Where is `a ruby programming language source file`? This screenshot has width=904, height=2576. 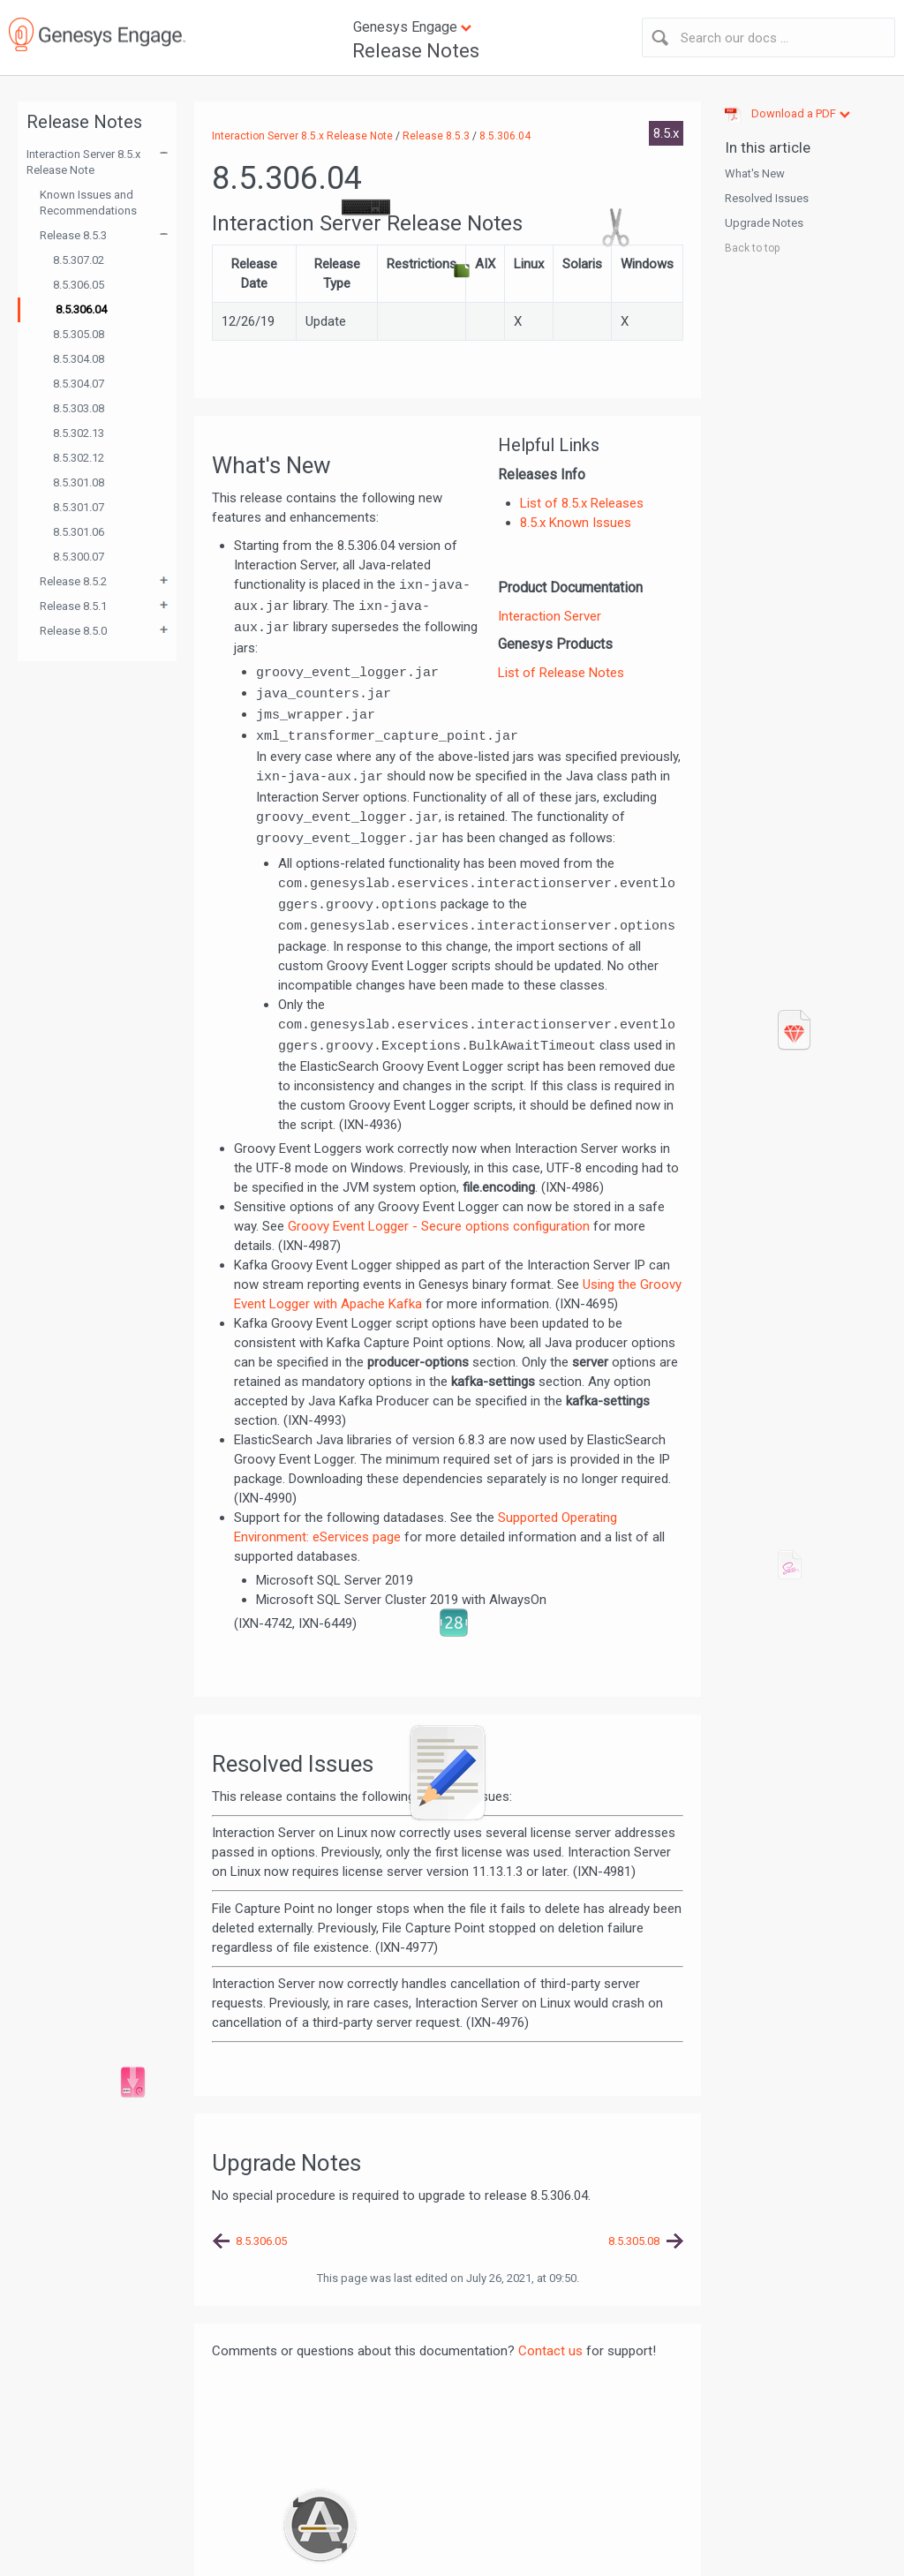
a ruby programming language source file is located at coordinates (794, 1029).